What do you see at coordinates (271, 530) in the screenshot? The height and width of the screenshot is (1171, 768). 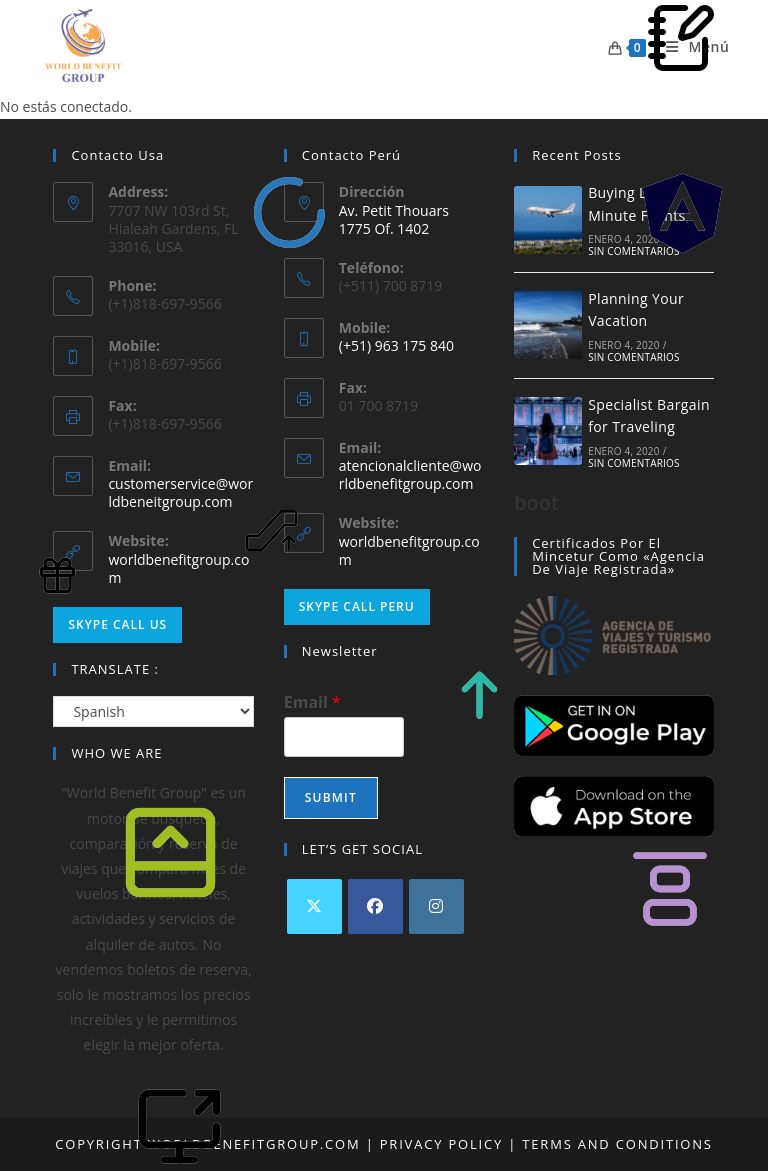 I see `indicates escalator going up` at bounding box center [271, 530].